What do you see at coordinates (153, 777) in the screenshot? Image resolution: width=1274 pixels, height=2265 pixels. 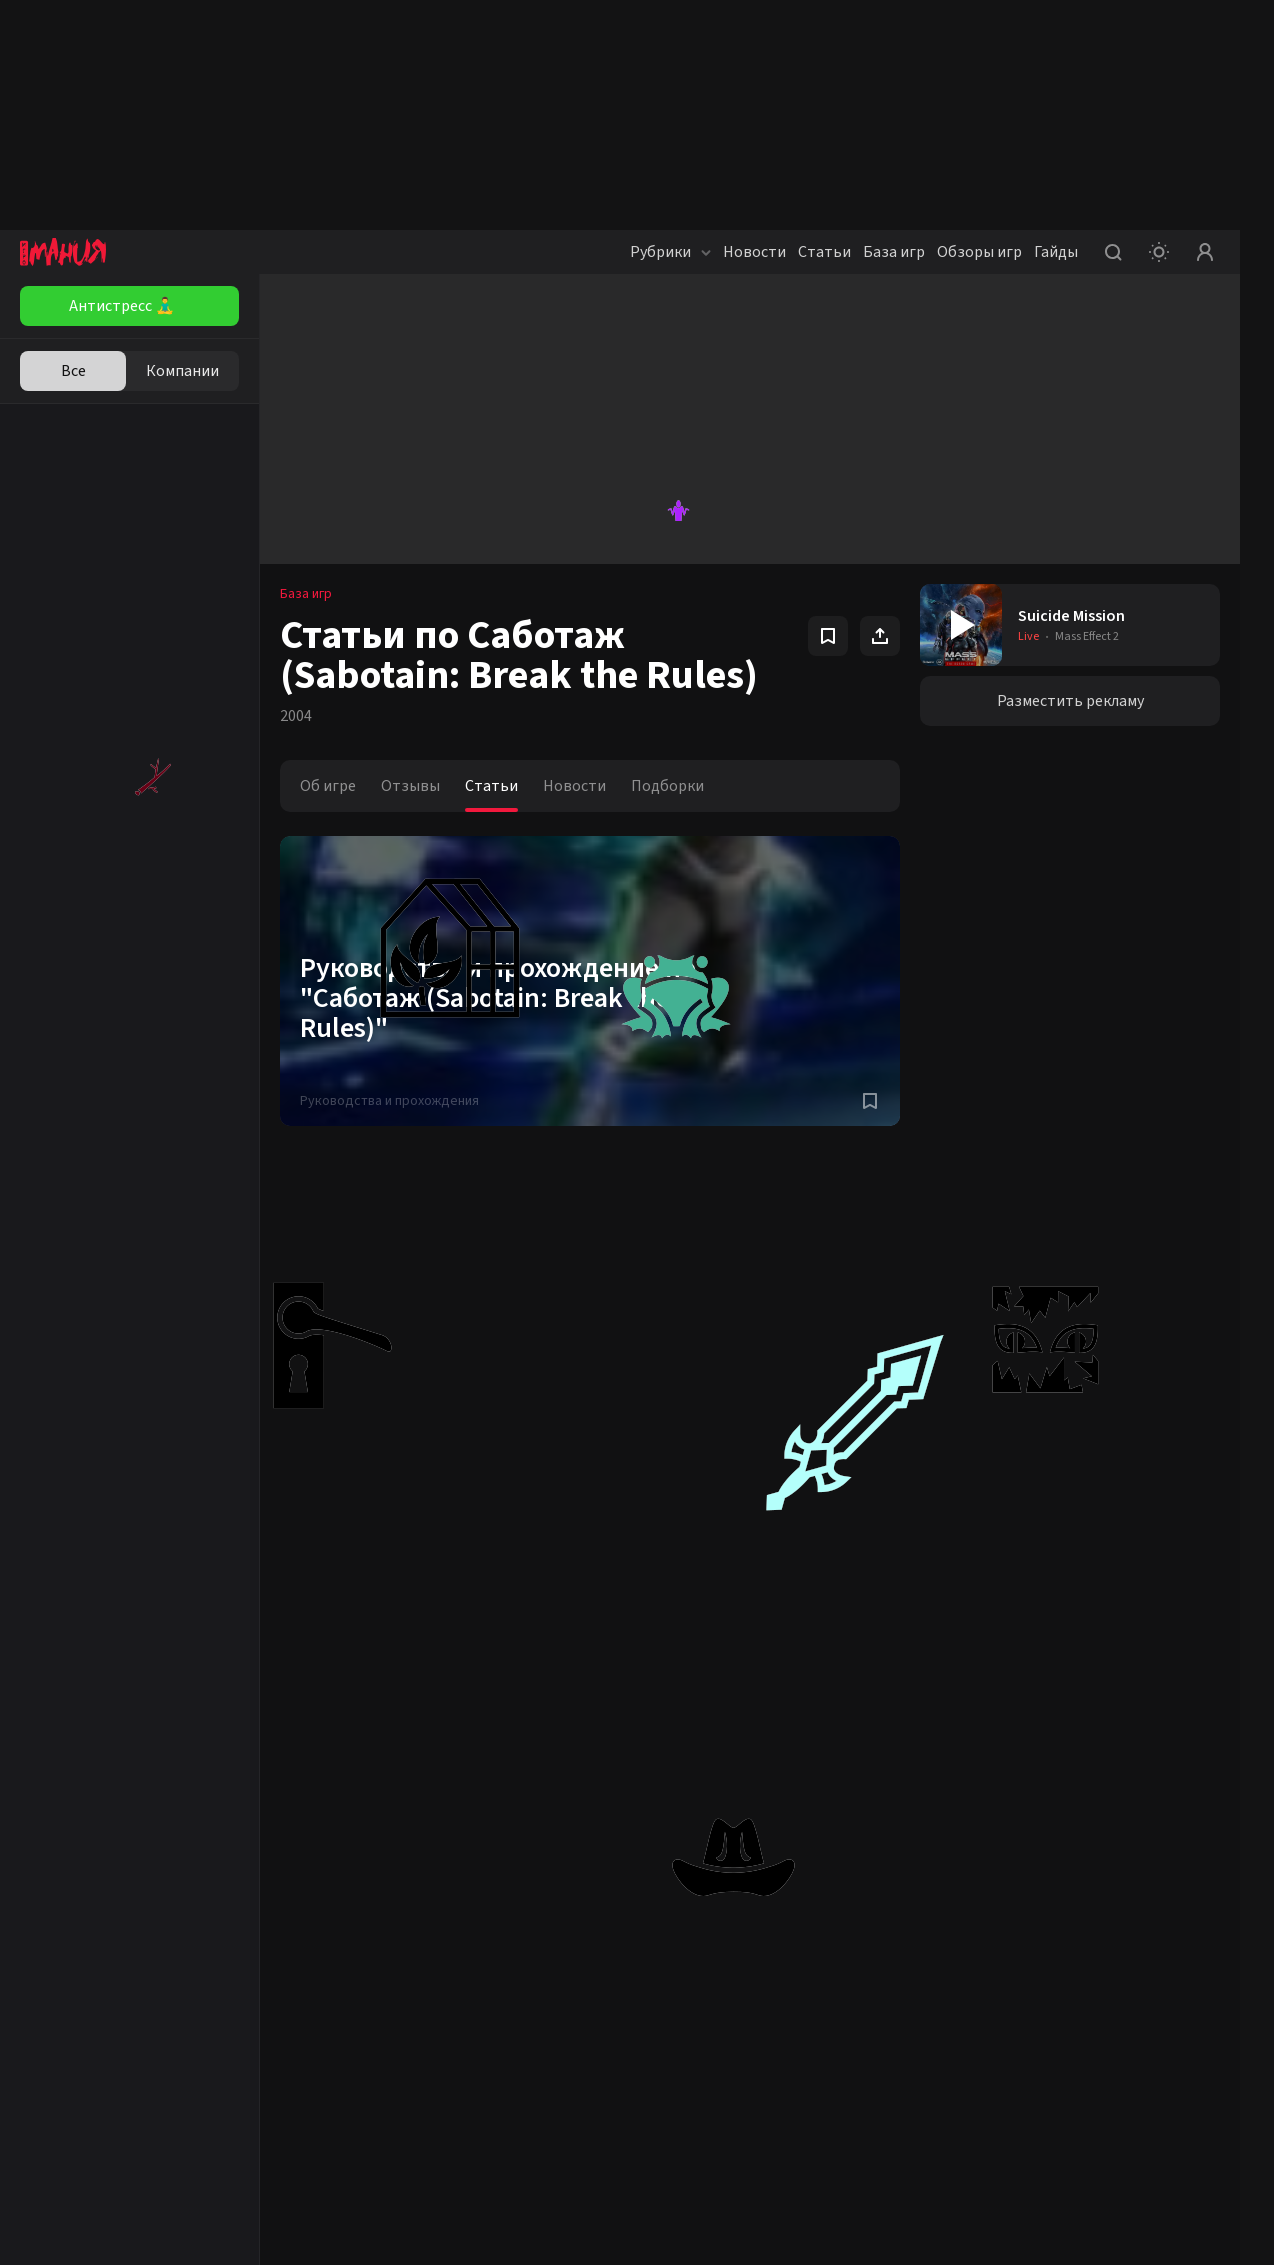 I see `wooden stick or branch resource item` at bounding box center [153, 777].